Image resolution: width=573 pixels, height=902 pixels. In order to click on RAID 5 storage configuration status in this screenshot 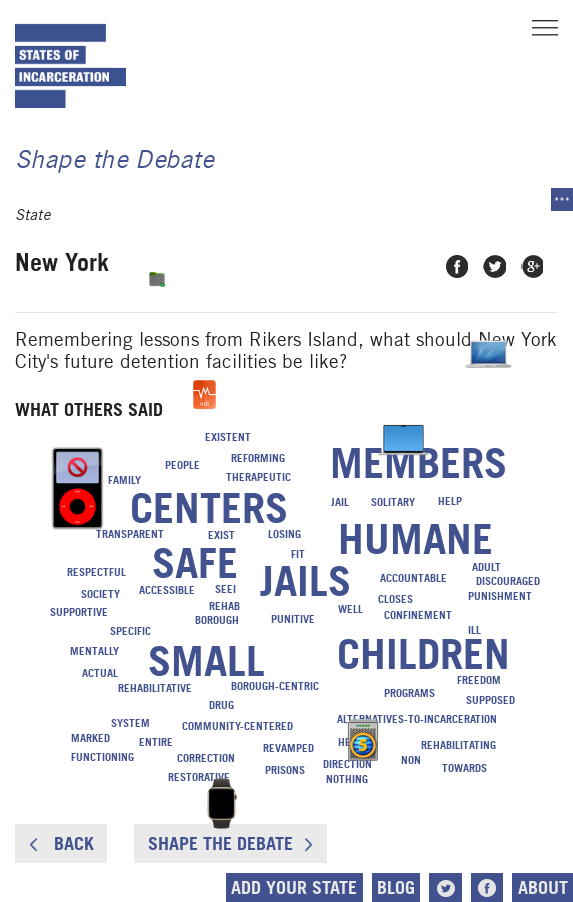, I will do `click(363, 740)`.